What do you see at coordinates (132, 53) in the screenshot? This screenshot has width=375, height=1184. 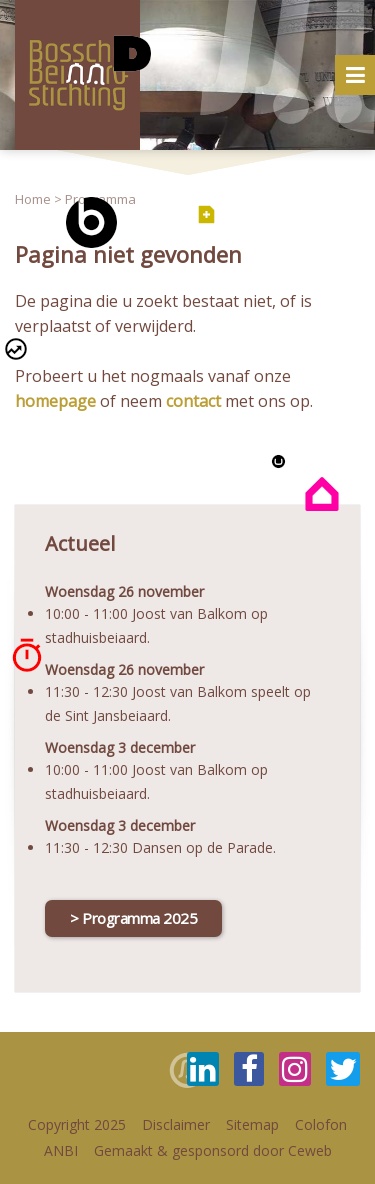 I see `DMM.com logo` at bounding box center [132, 53].